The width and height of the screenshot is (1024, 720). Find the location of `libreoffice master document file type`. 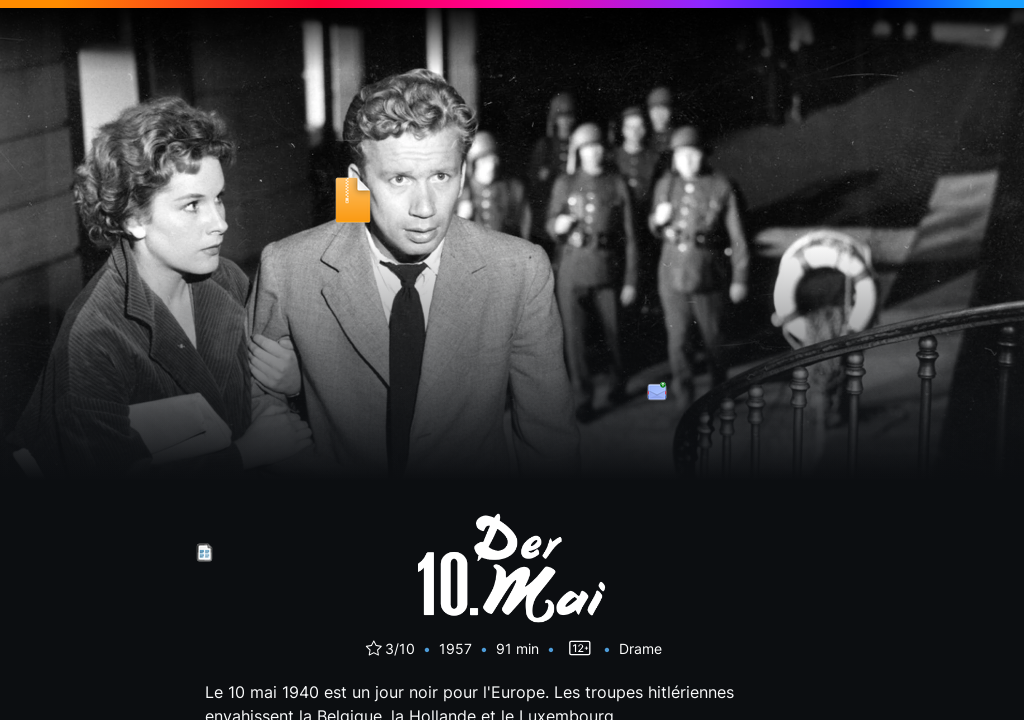

libreoffice master document file type is located at coordinates (204, 552).